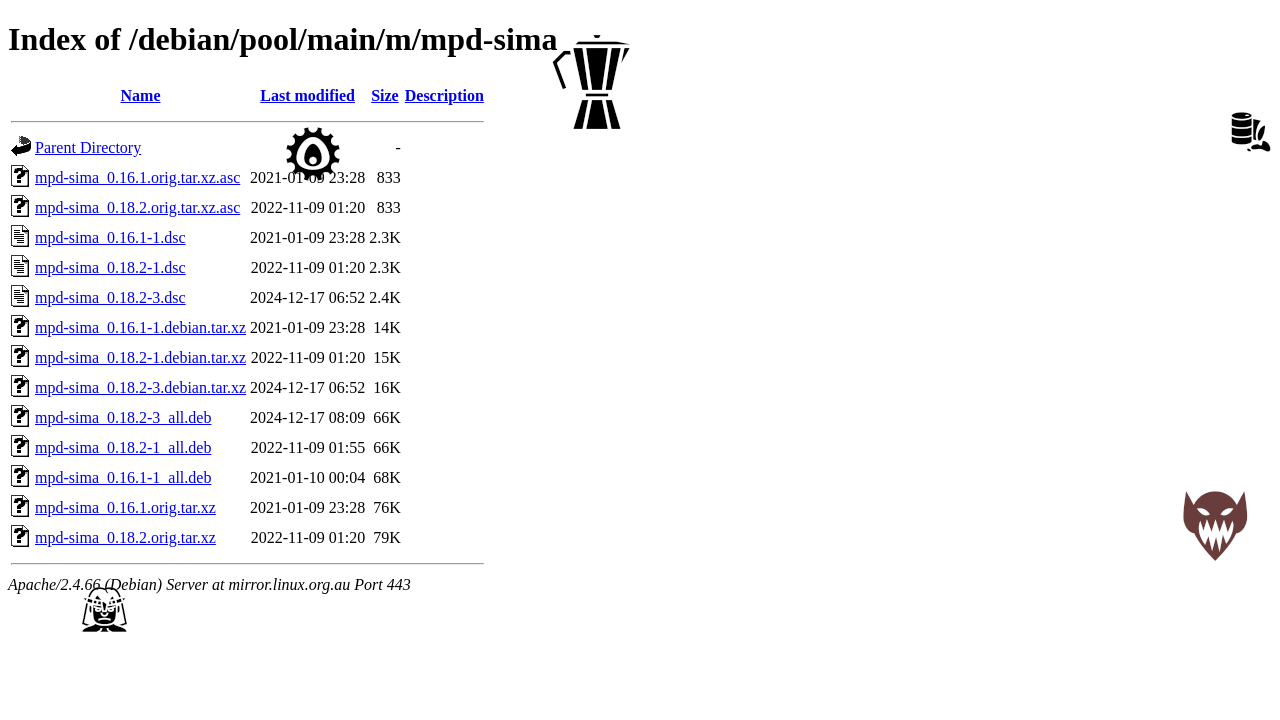  Describe the element at coordinates (313, 154) in the screenshot. I see `settings for oil or fluid-related features` at that location.